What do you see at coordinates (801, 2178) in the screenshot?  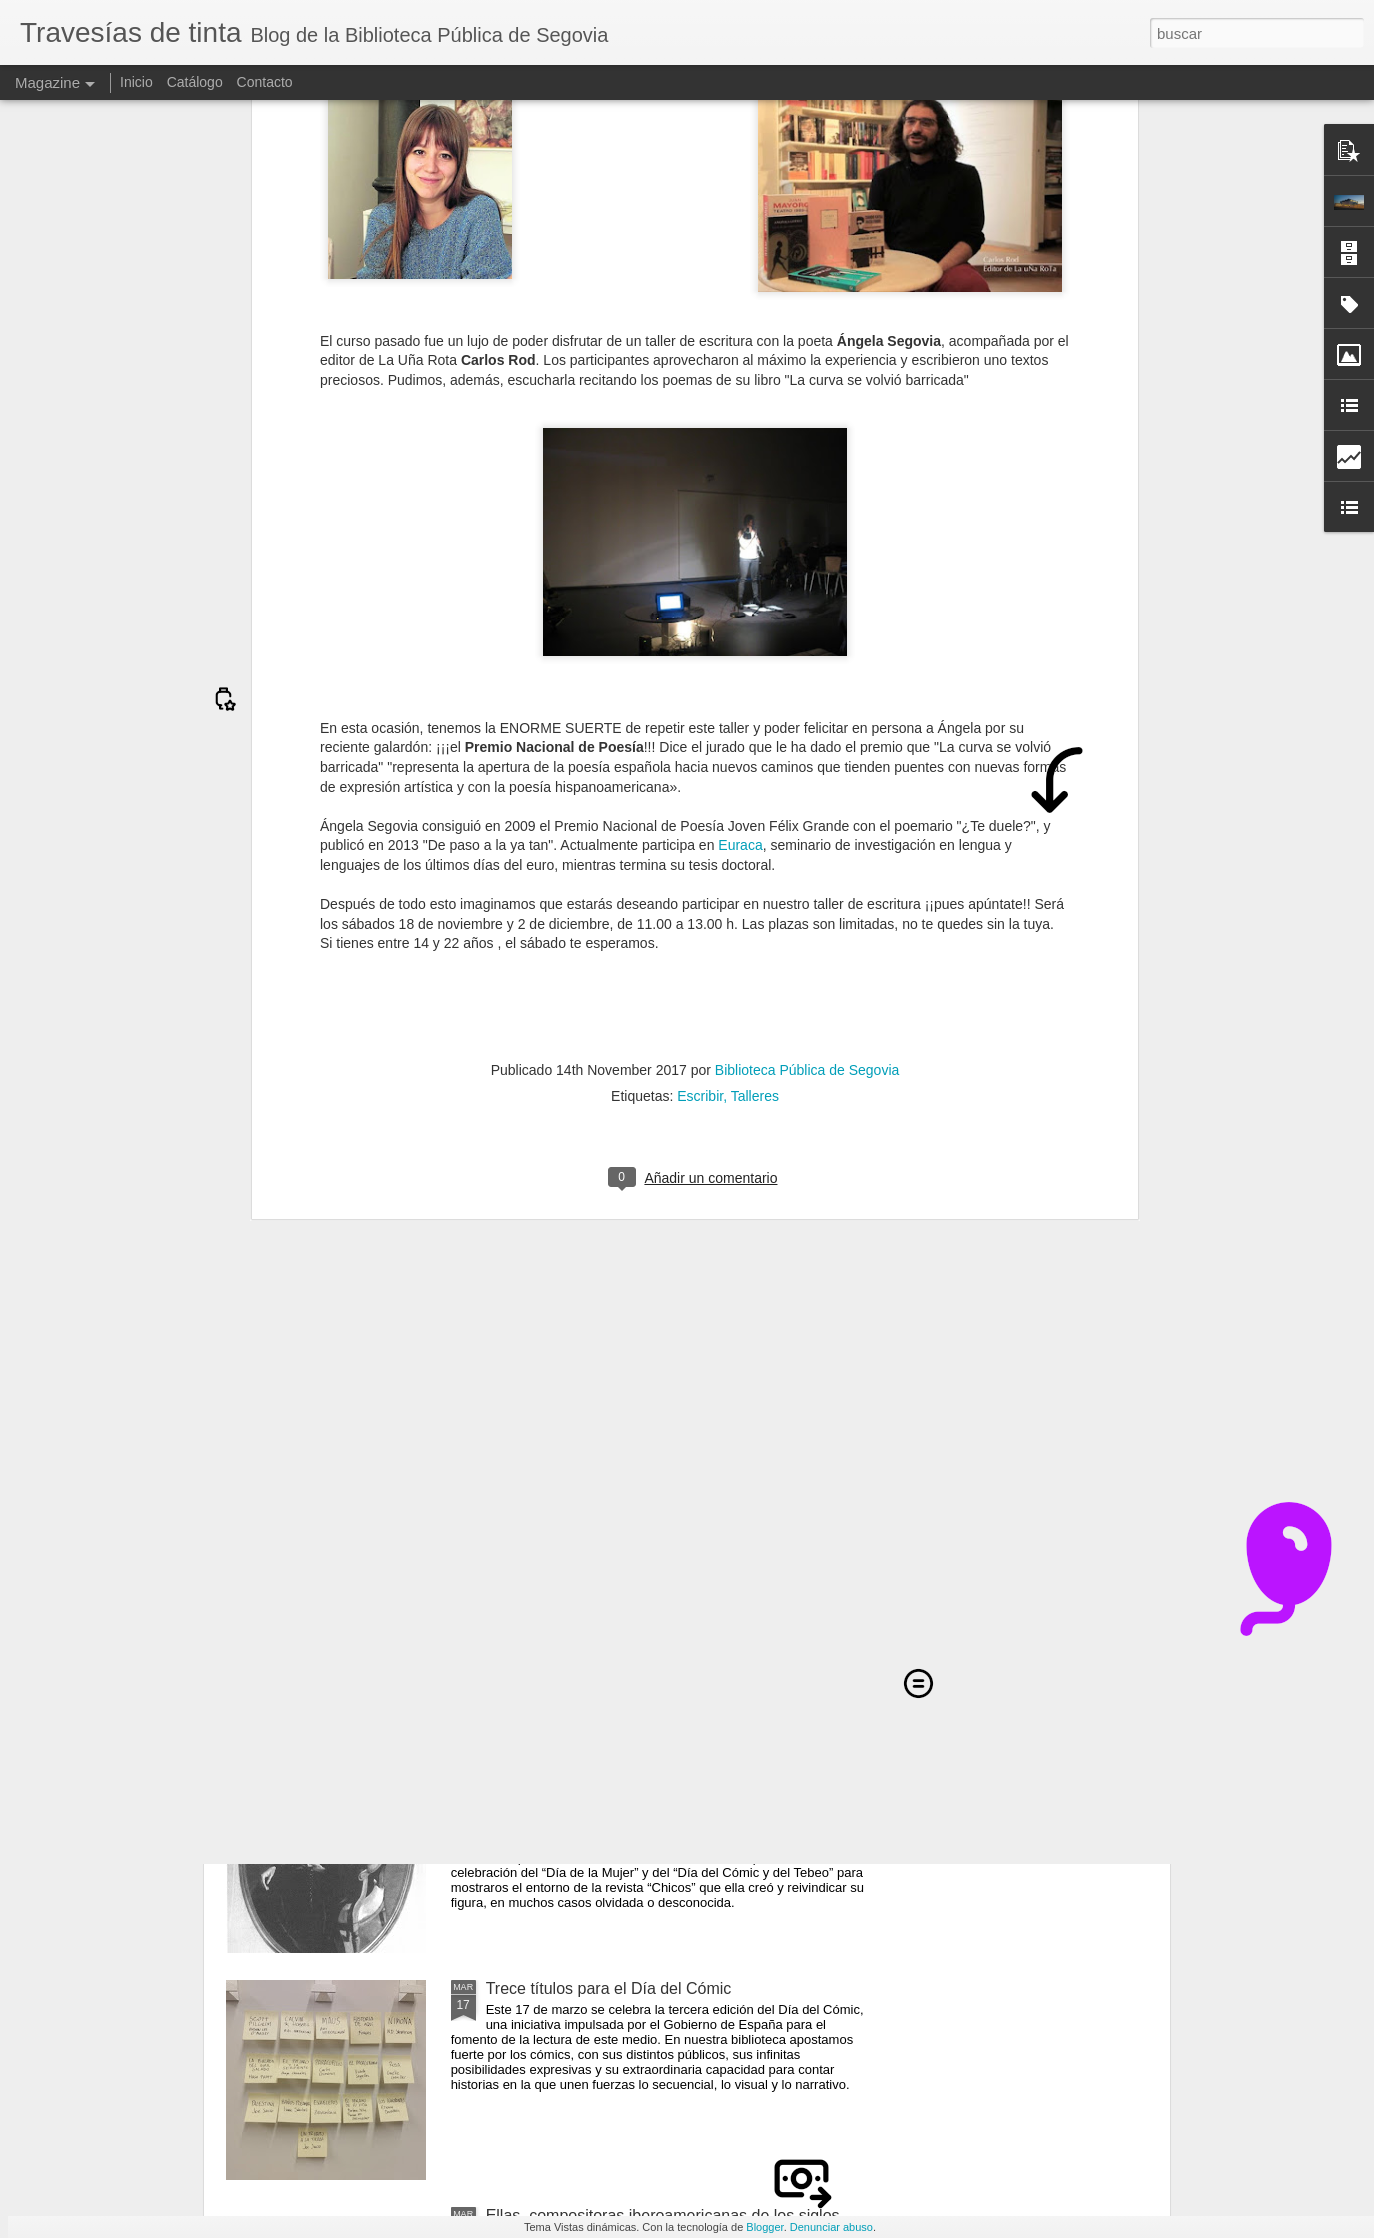 I see `transfer money or send funds` at bounding box center [801, 2178].